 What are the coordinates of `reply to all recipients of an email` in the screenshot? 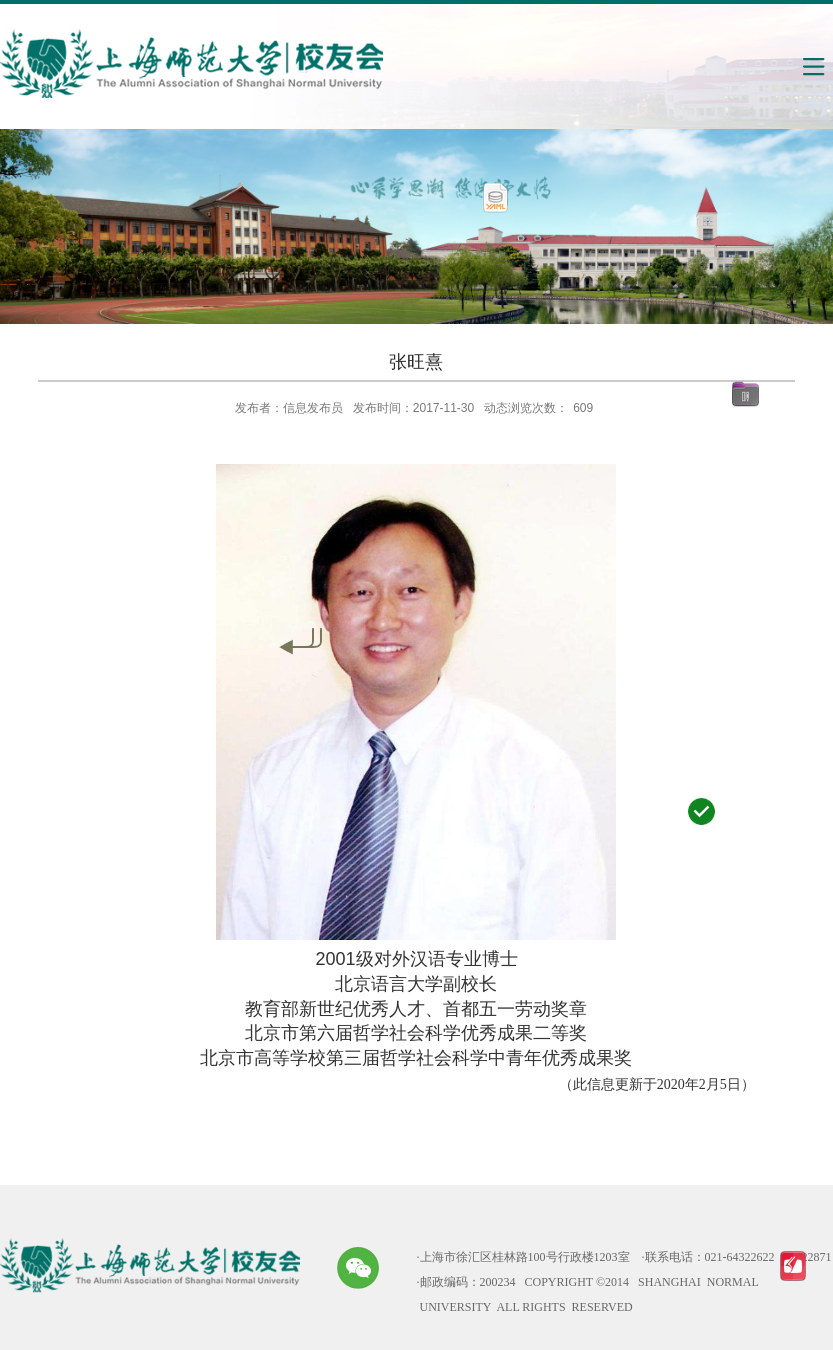 It's located at (300, 638).